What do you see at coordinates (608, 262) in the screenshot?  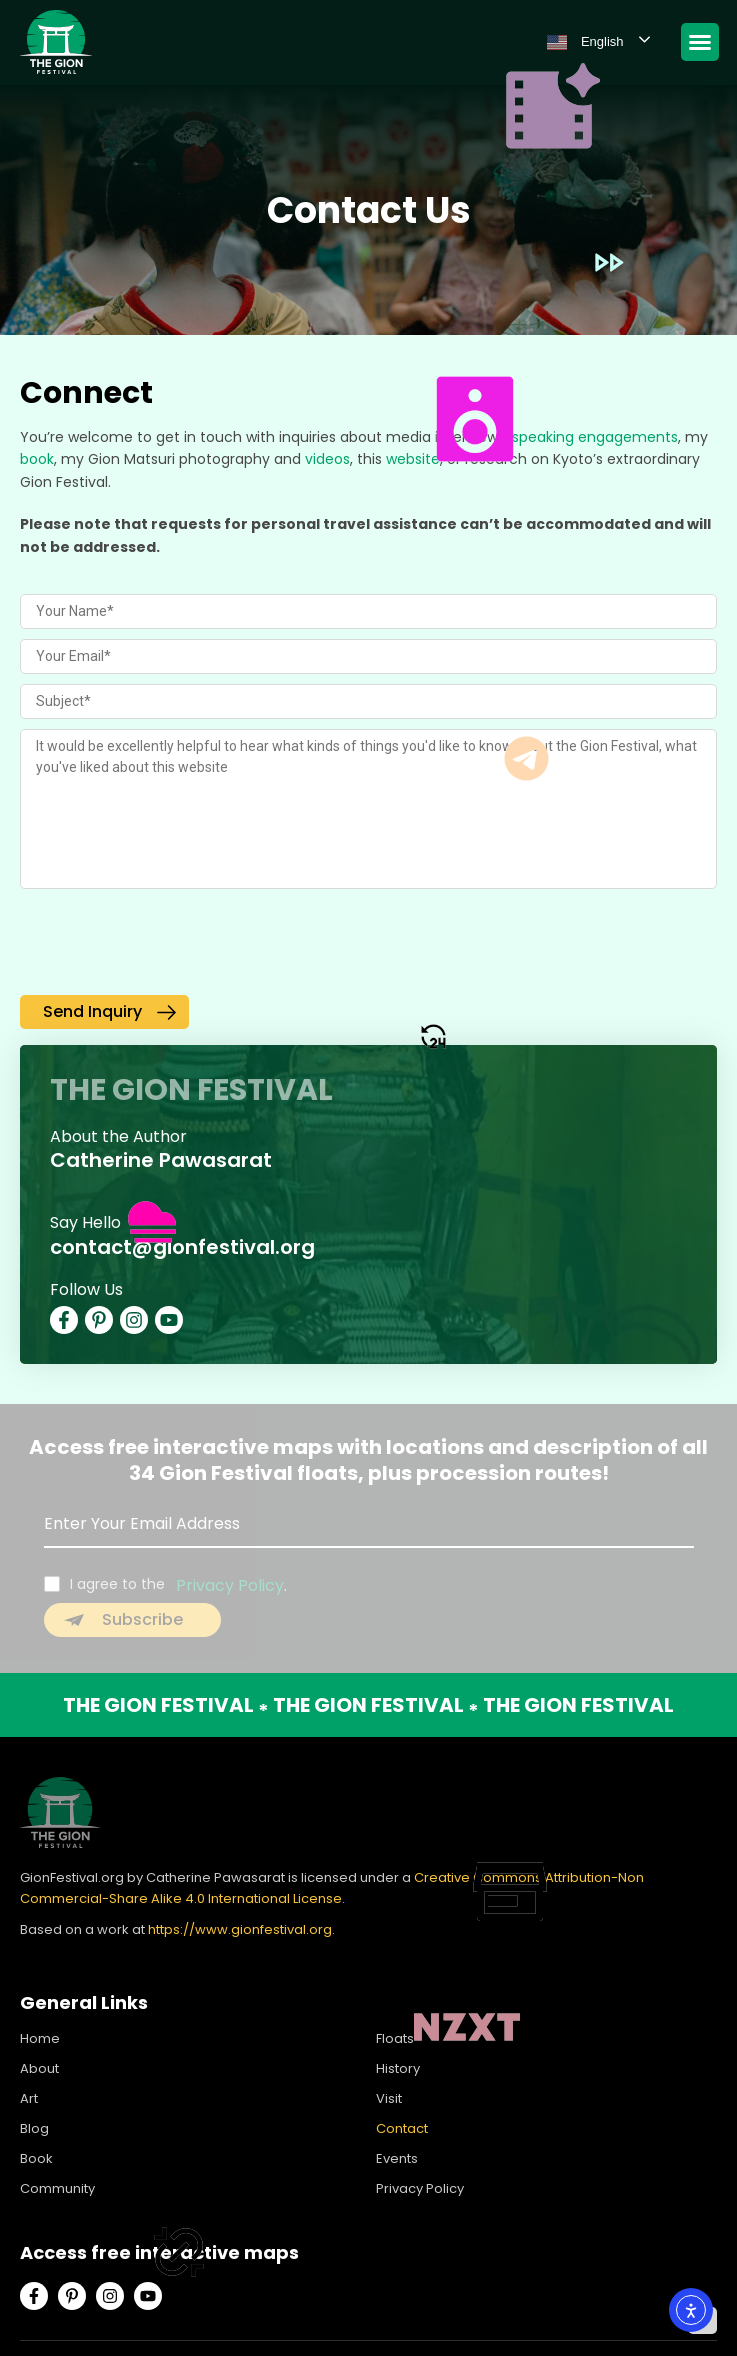 I see `fast forward or skip ahead in media playback` at bounding box center [608, 262].